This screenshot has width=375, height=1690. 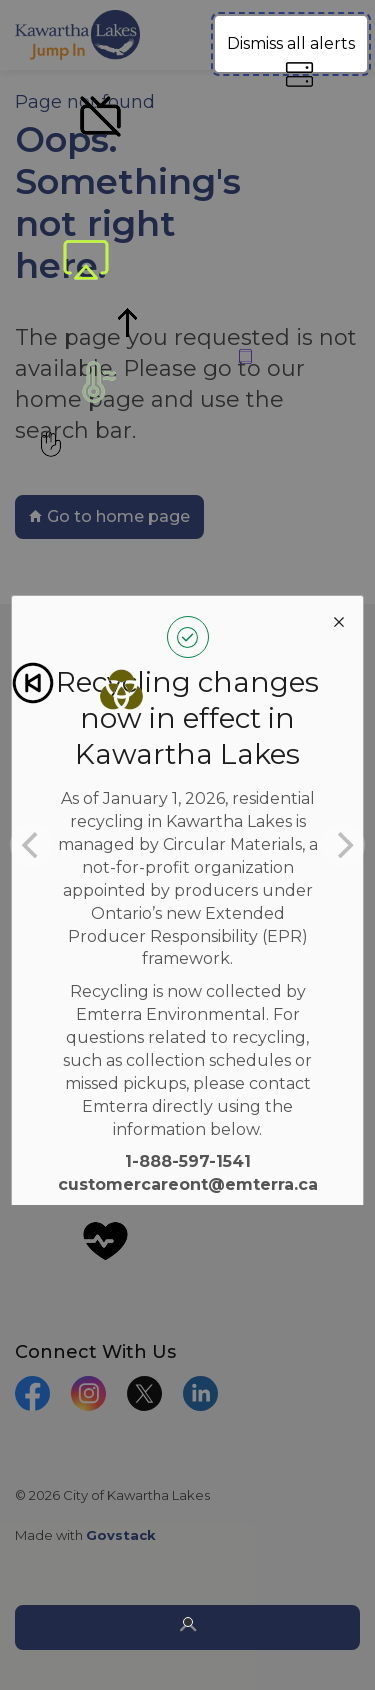 What do you see at coordinates (33, 683) in the screenshot?
I see `skip to previous track` at bounding box center [33, 683].